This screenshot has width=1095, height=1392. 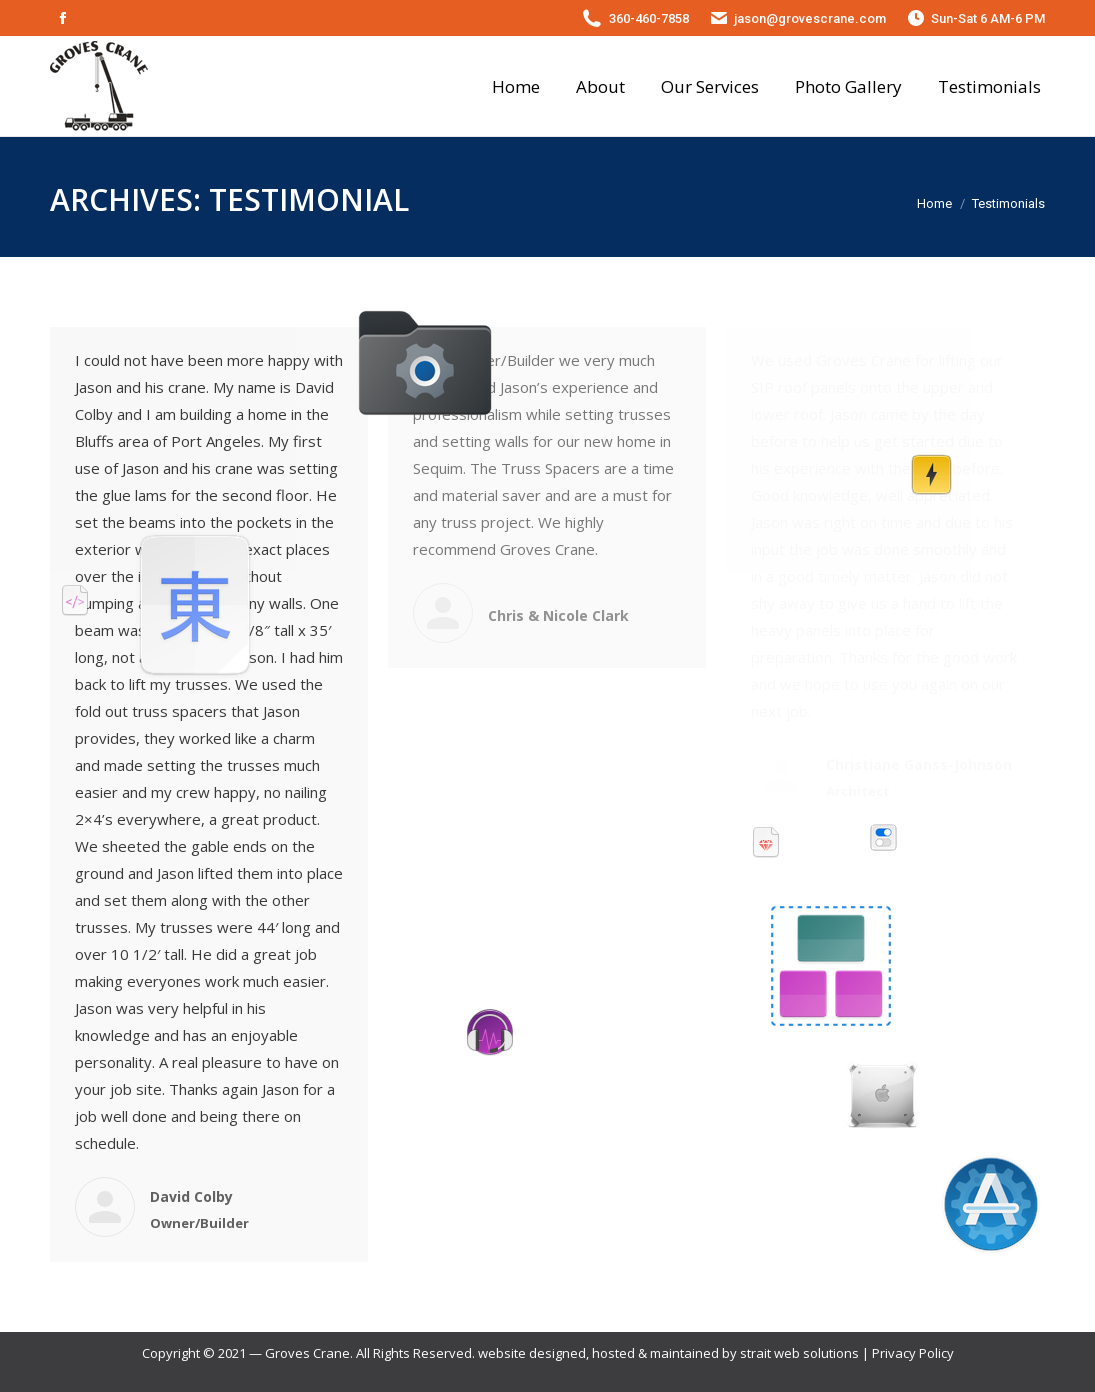 I want to click on open system tweaks or settings customization, so click(x=883, y=837).